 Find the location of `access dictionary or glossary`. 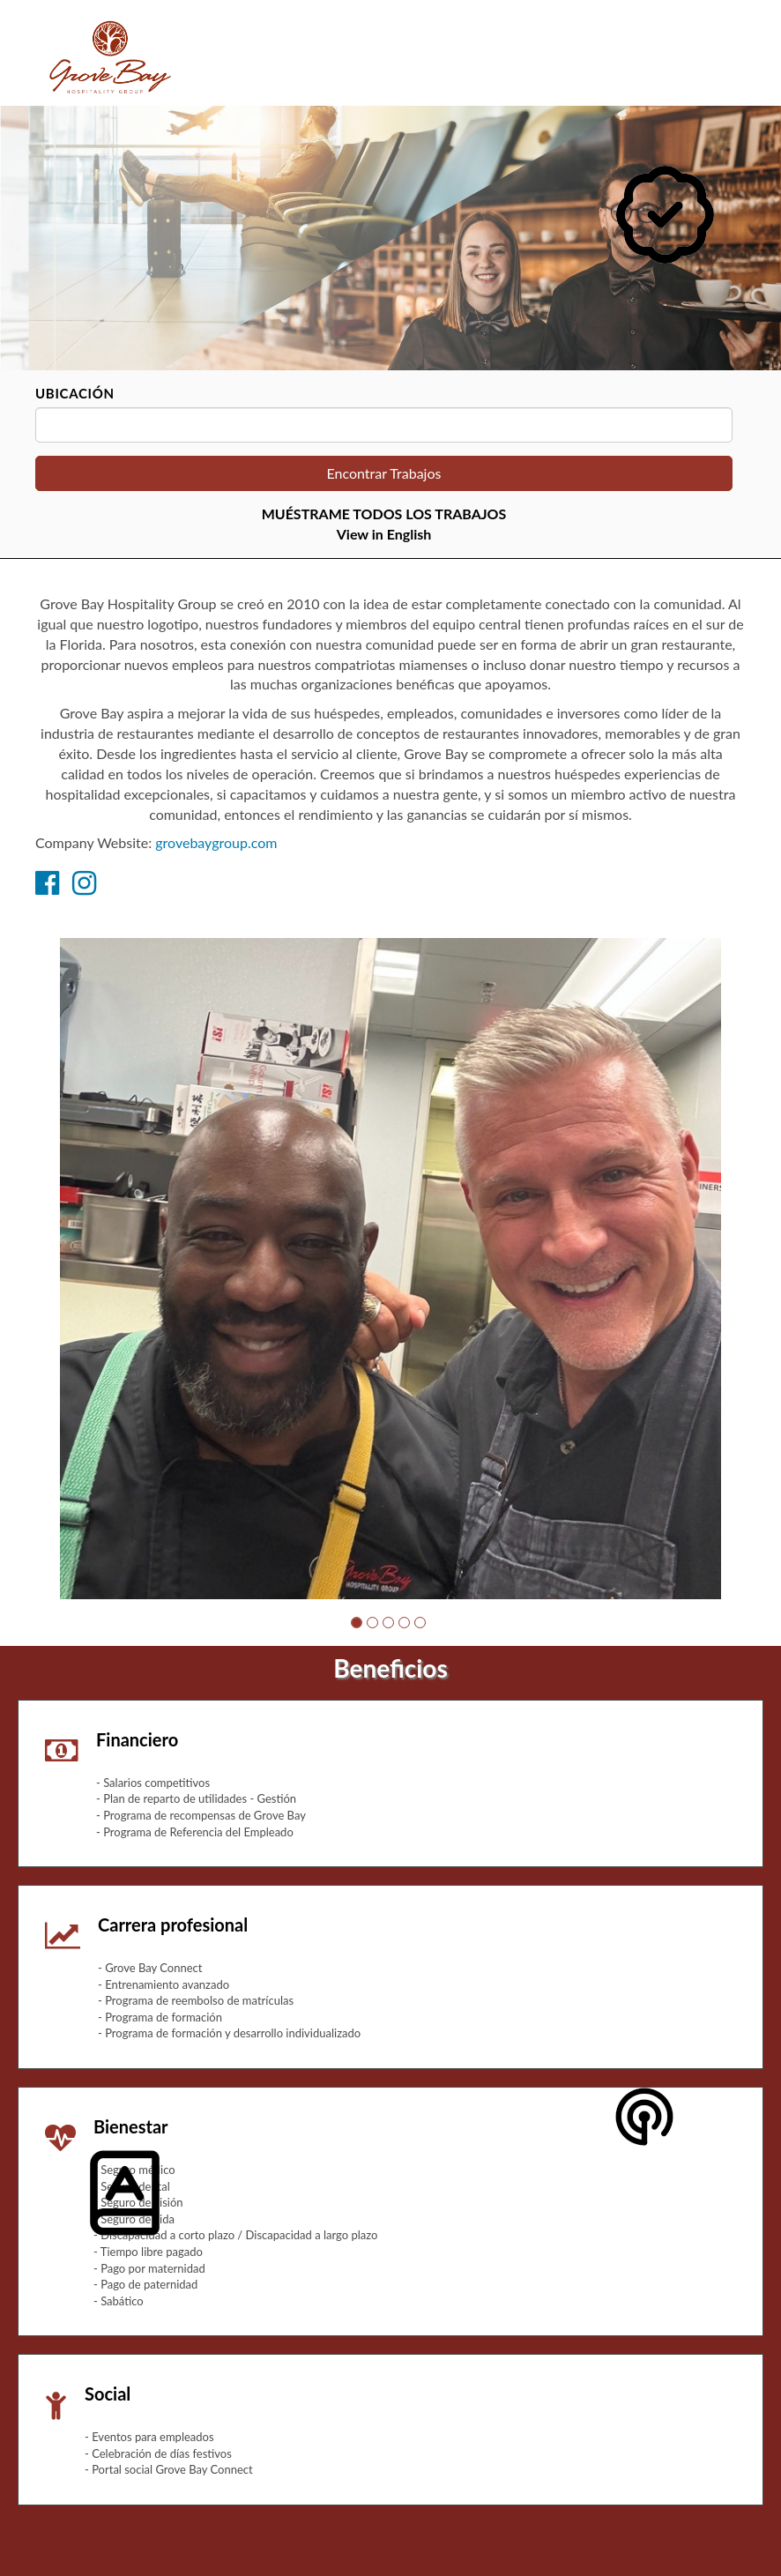

access dictionary or glossary is located at coordinates (124, 2193).